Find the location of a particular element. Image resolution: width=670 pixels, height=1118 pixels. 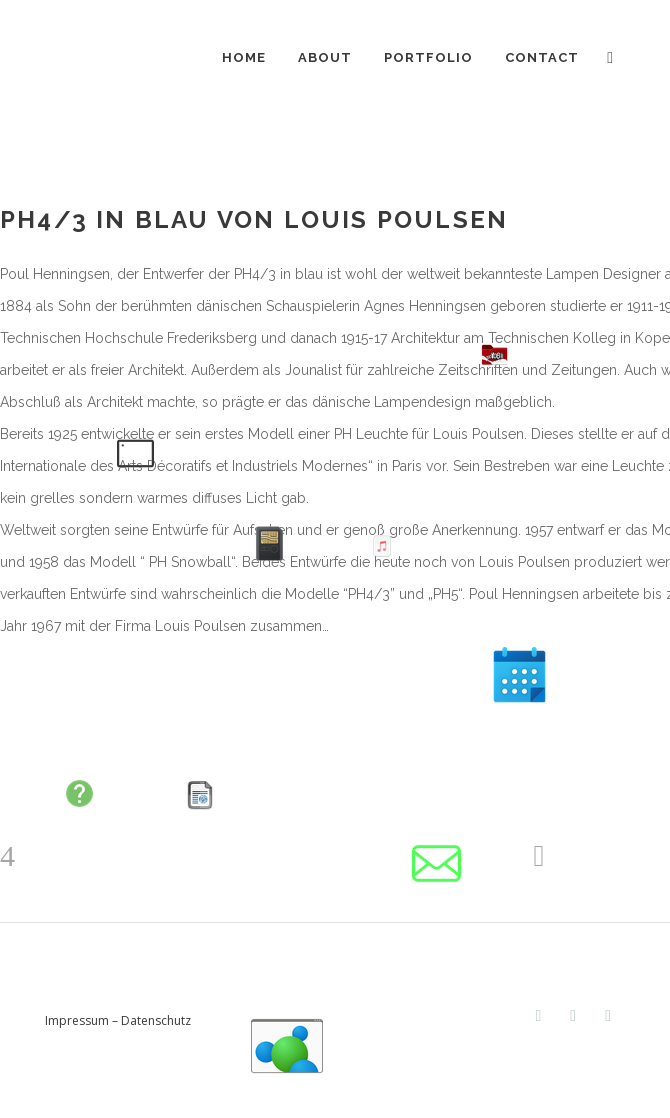

open a web document file is located at coordinates (200, 795).